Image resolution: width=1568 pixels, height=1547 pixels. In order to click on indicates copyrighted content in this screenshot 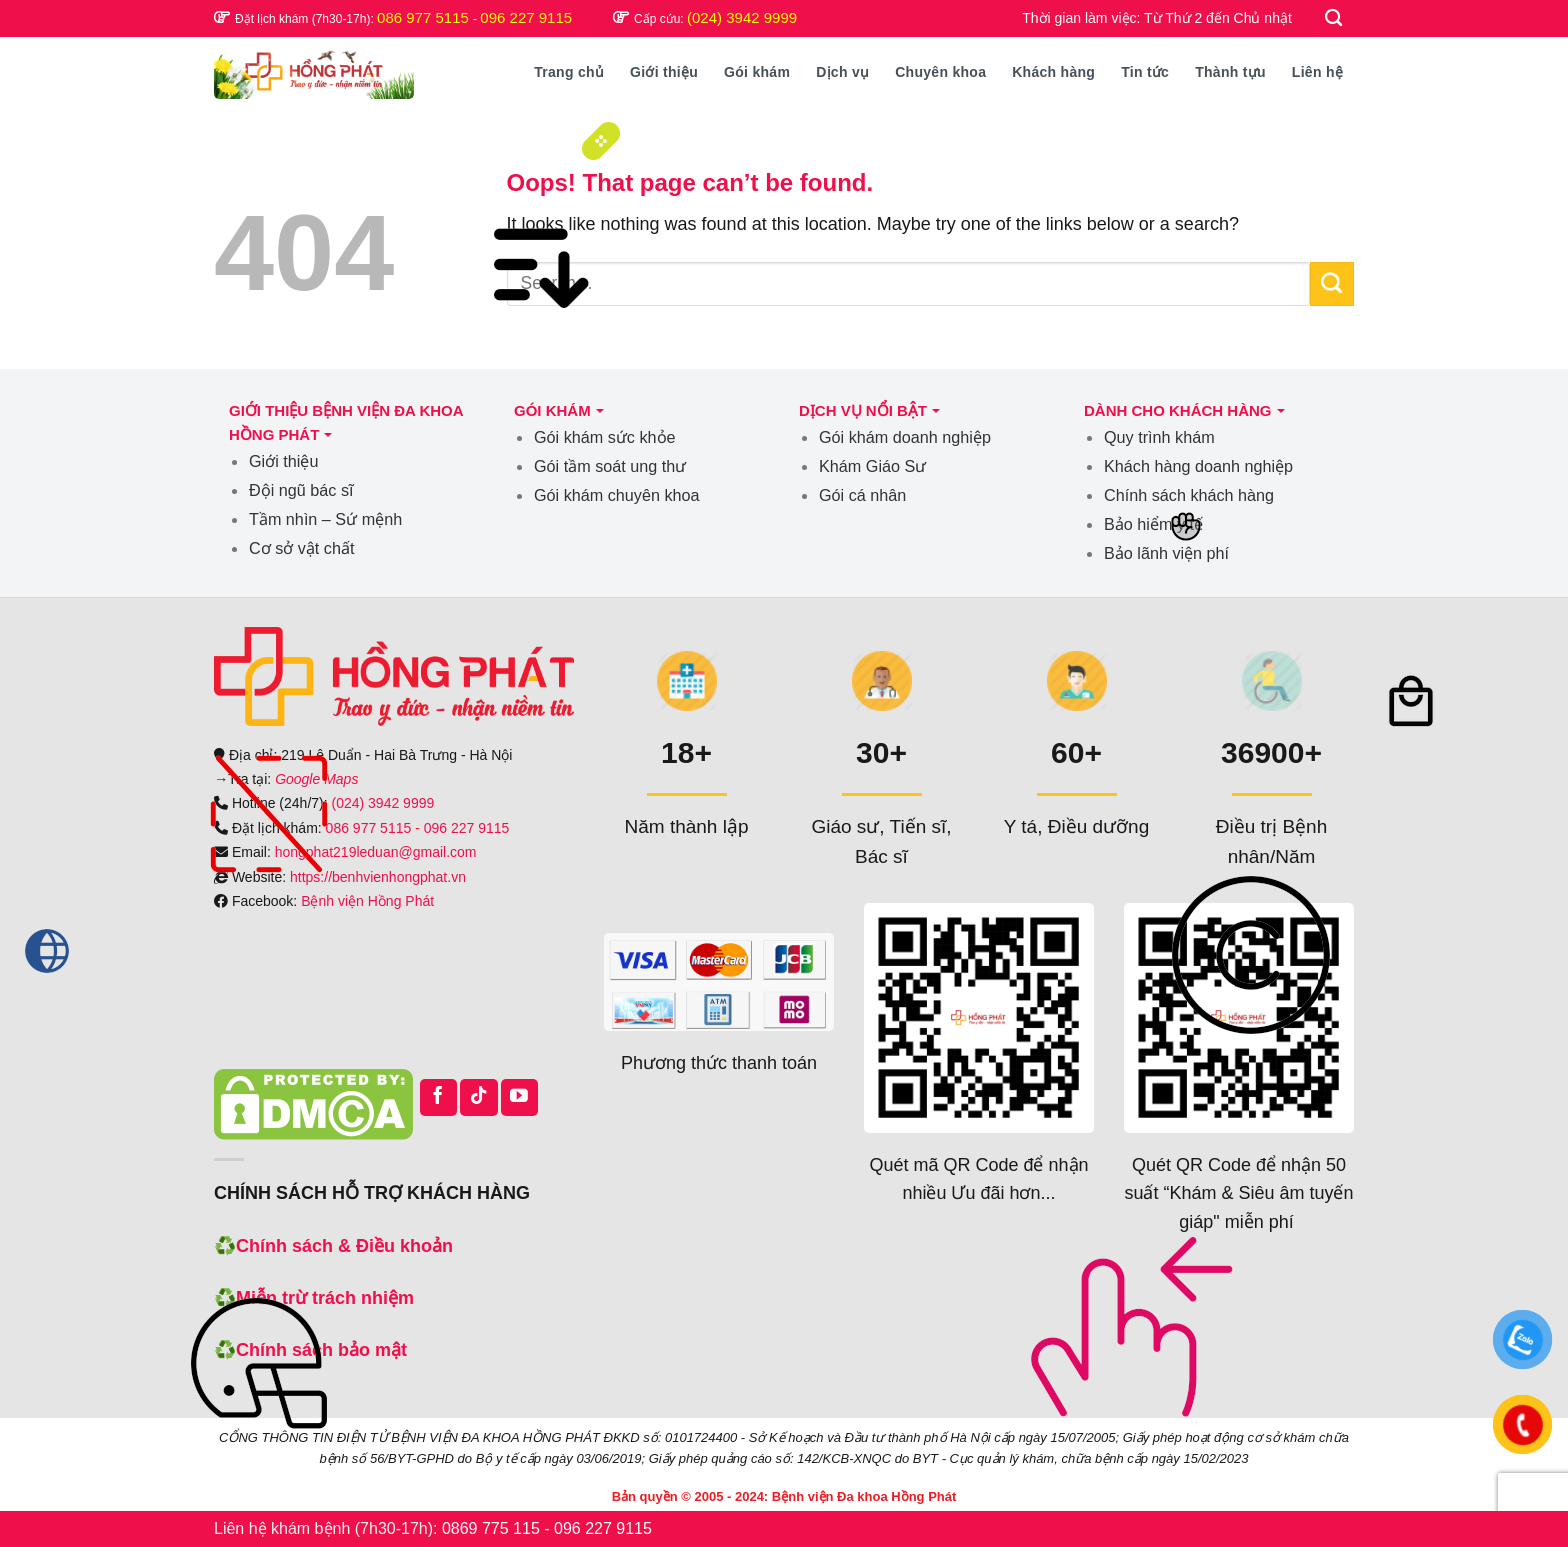, I will do `click(1251, 955)`.